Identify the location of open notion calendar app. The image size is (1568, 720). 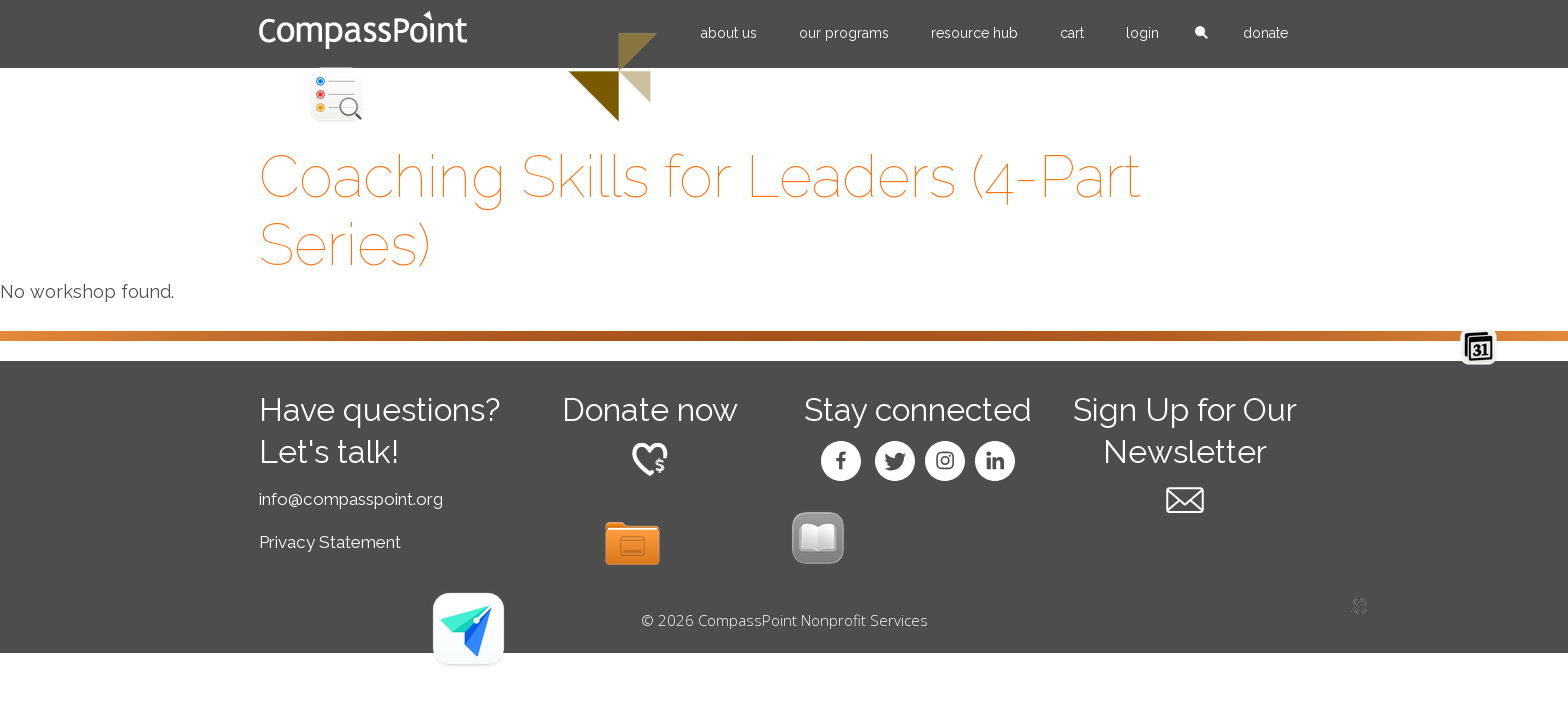
(1478, 346).